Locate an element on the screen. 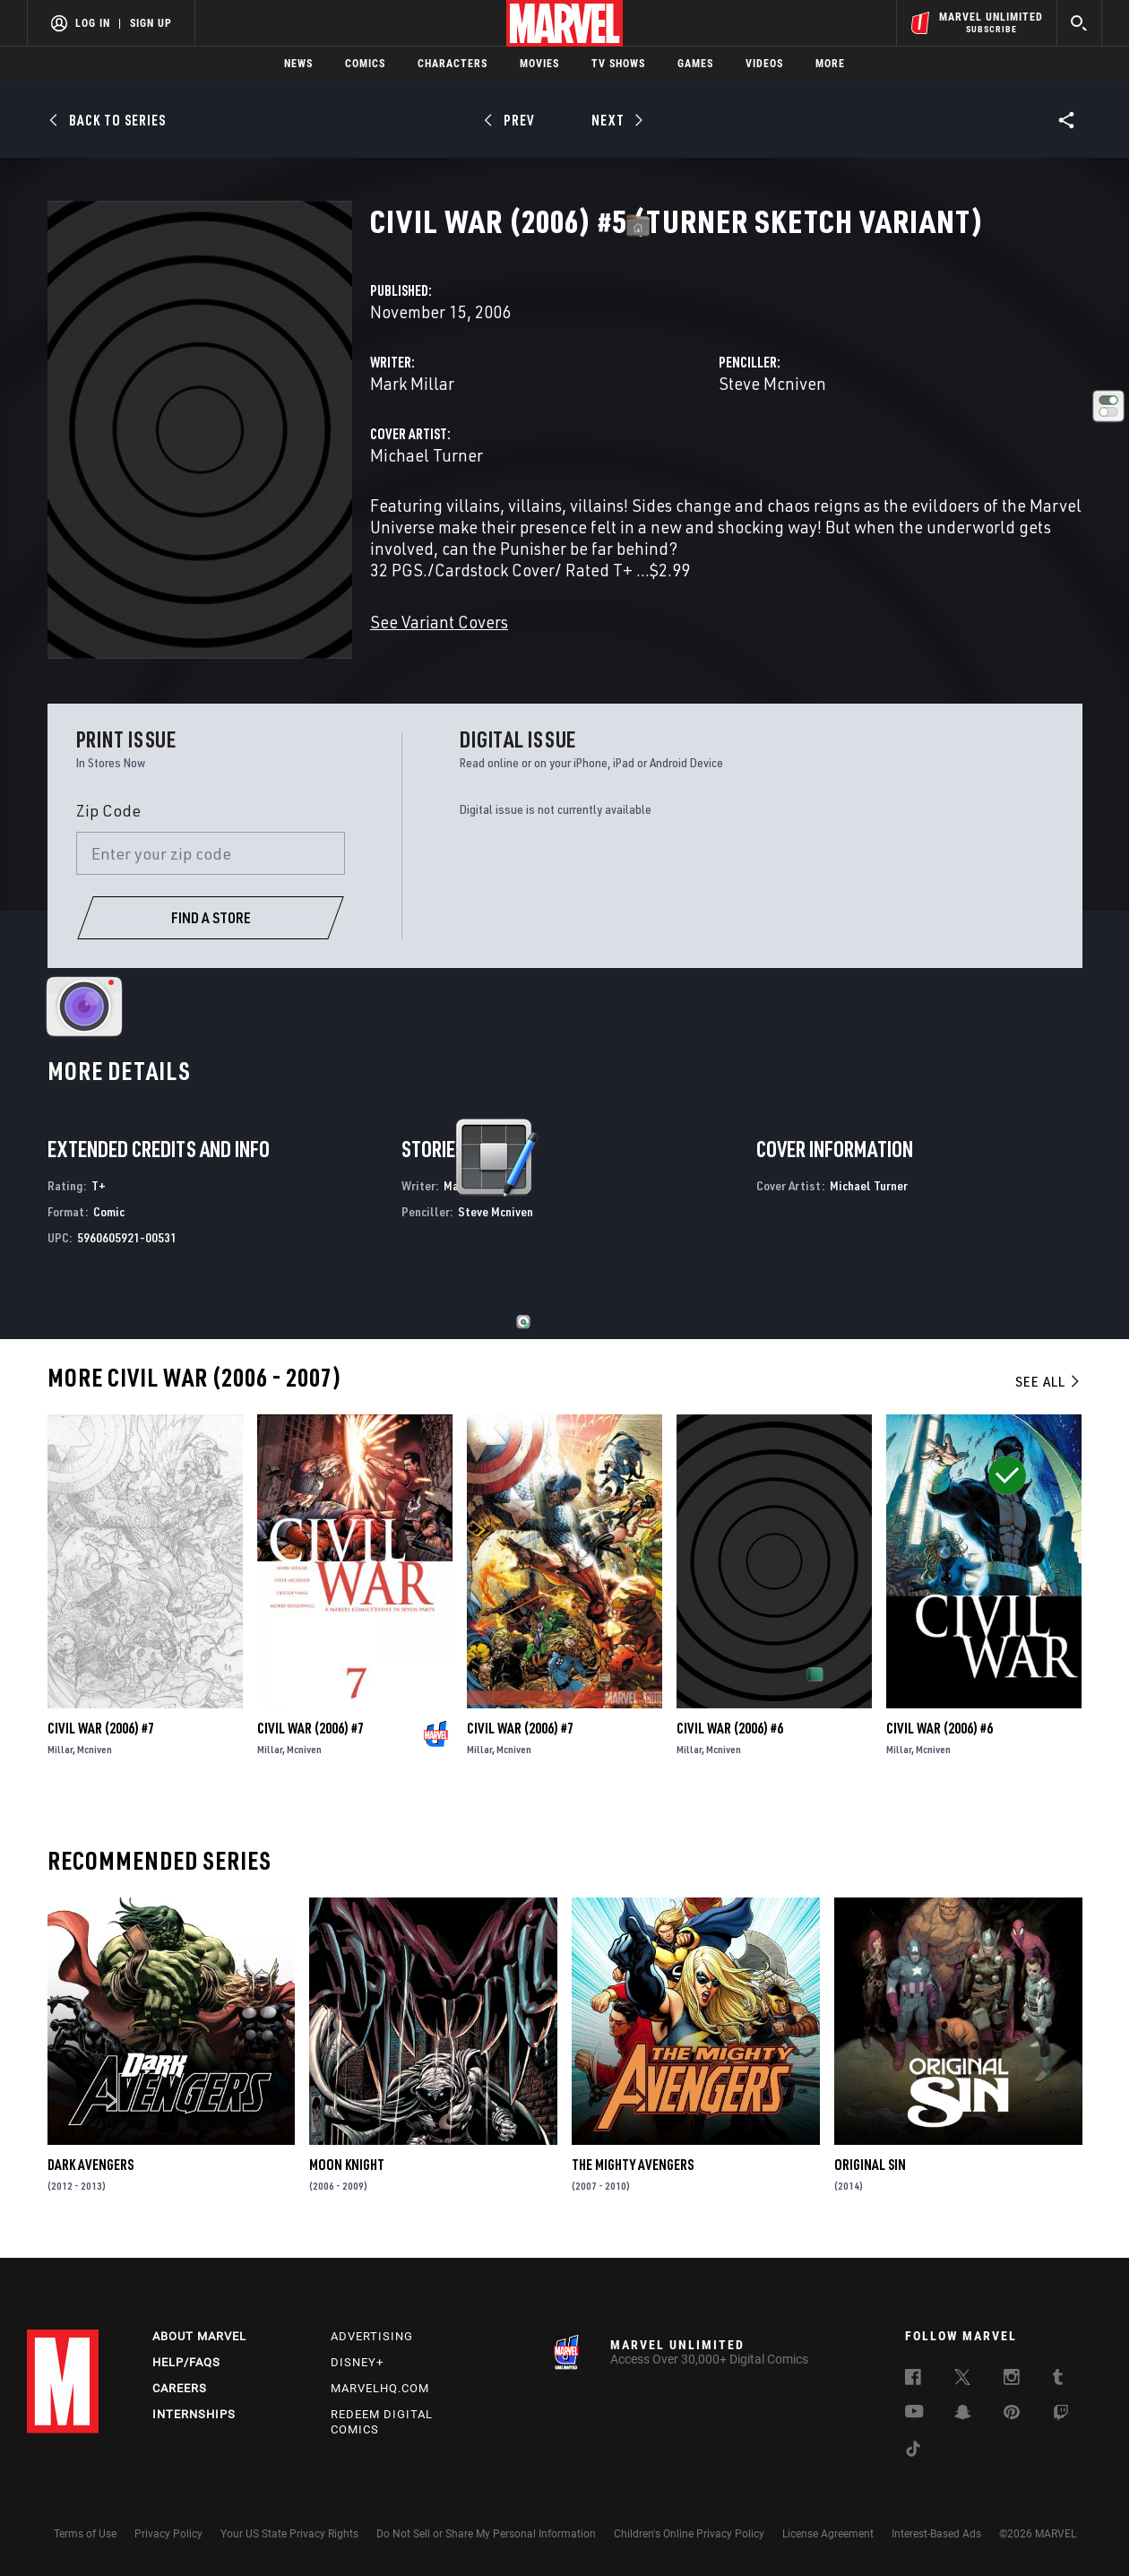  open desktop preferences or settings is located at coordinates (1108, 406).